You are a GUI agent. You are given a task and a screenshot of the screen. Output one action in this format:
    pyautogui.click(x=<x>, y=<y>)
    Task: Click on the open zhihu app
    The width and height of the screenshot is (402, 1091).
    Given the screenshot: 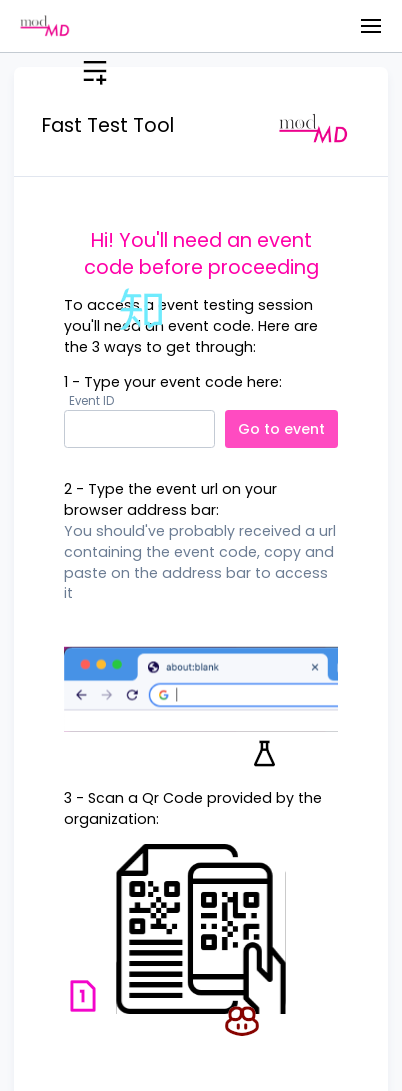 What is the action you would take?
    pyautogui.click(x=141, y=309)
    